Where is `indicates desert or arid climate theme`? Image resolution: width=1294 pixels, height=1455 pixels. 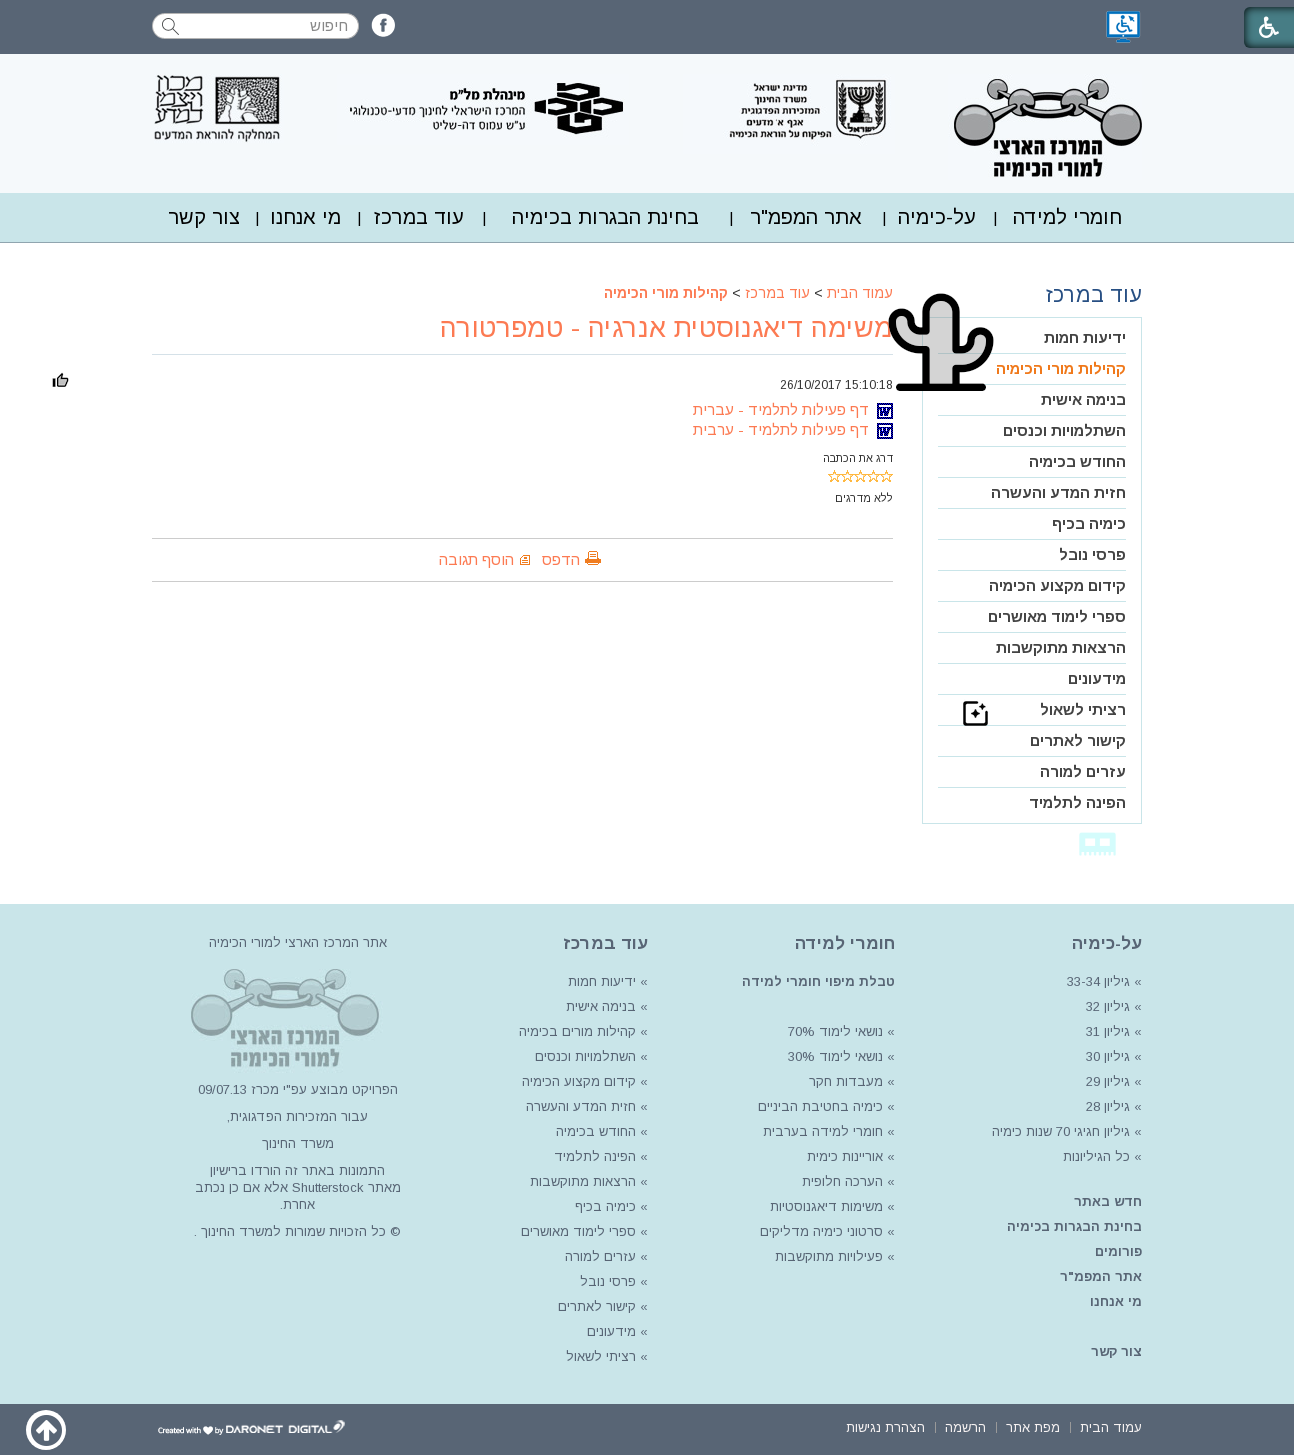
indicates desert or arid climate theme is located at coordinates (941, 346).